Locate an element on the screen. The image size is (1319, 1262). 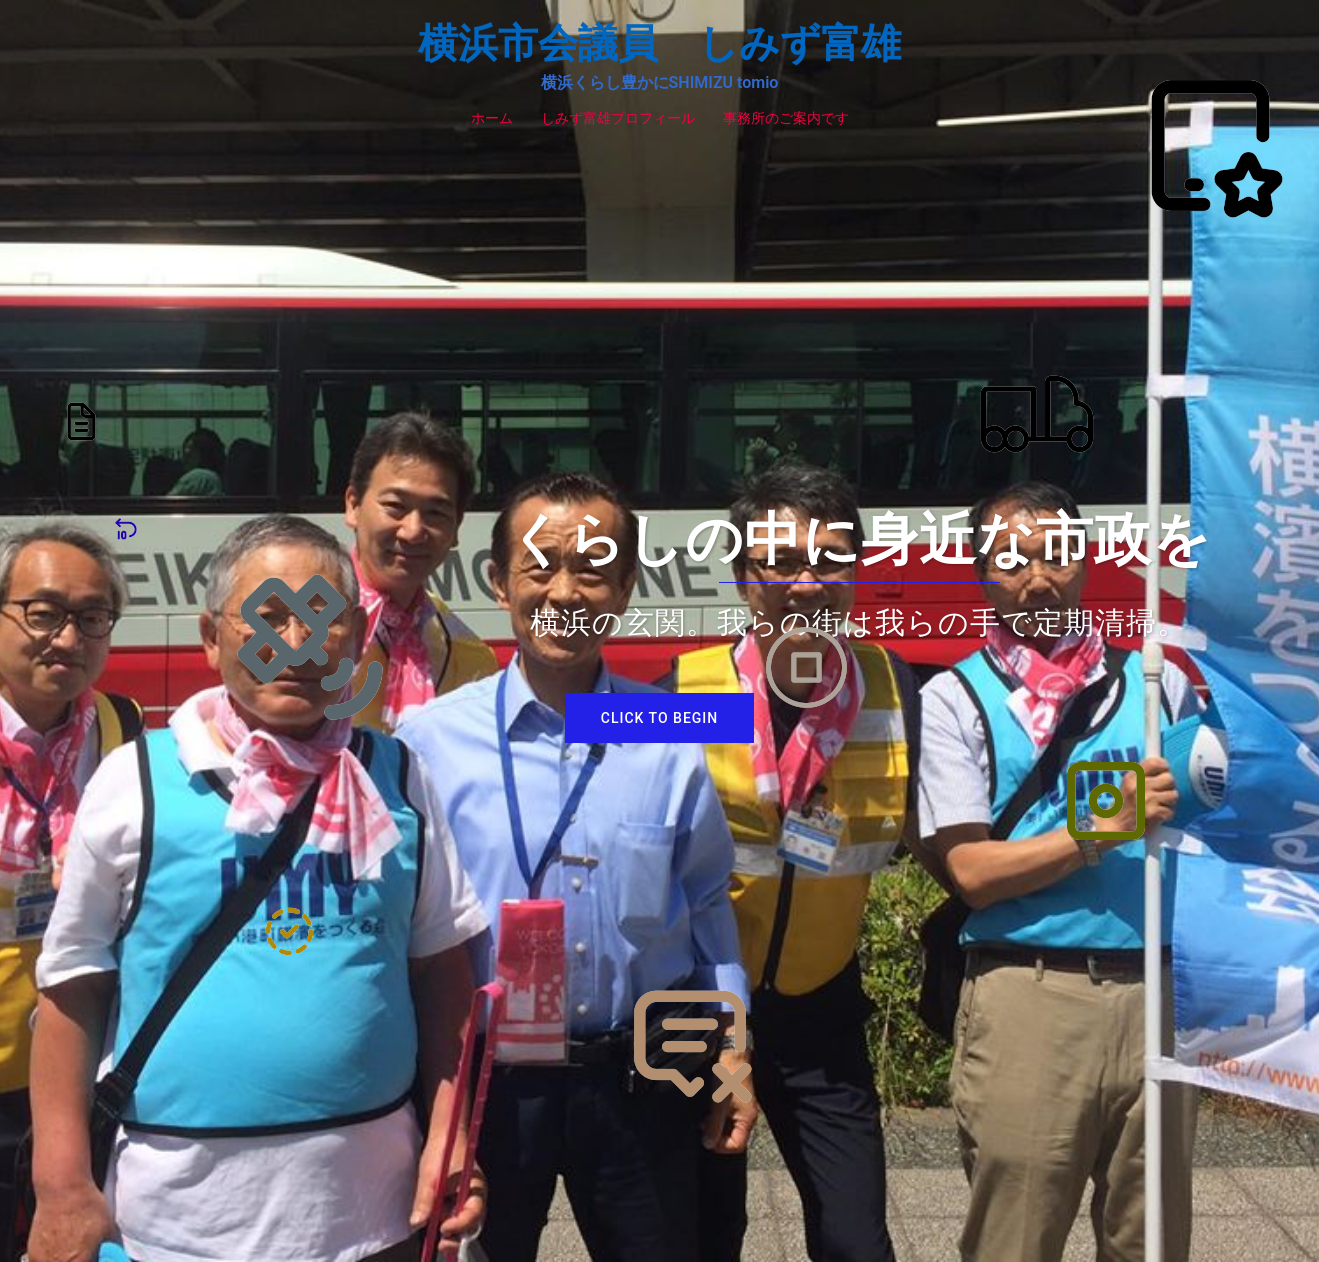
stop media playback is located at coordinates (806, 667).